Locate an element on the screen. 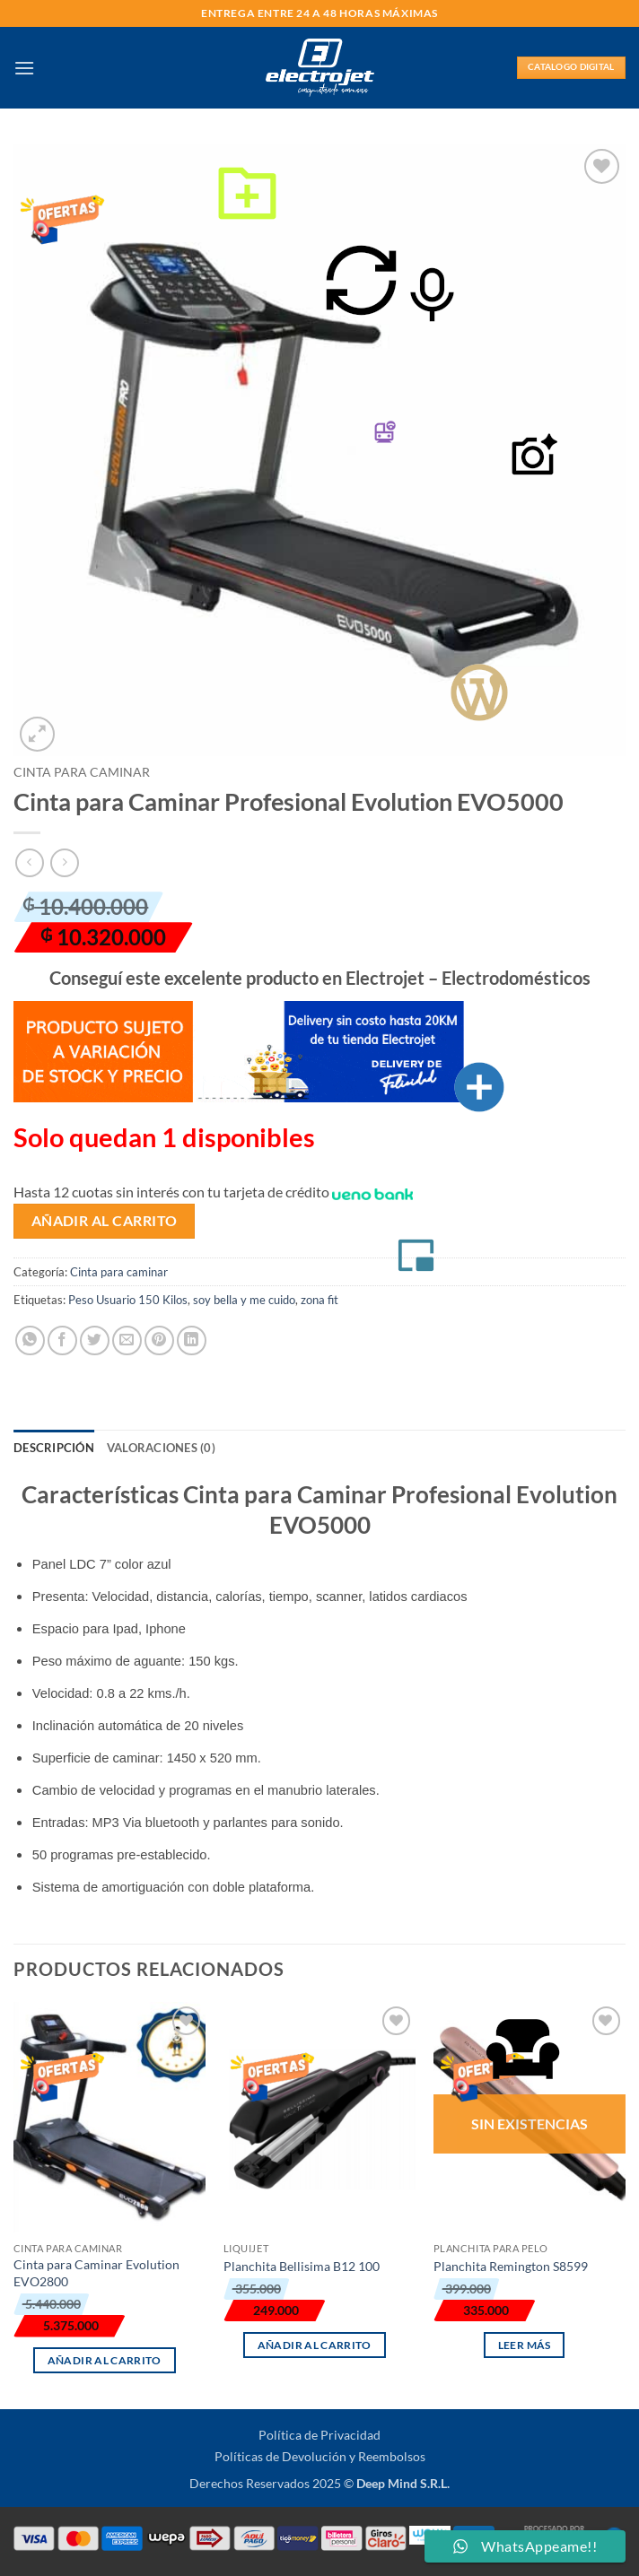 This screenshot has width=639, height=2576. activate AI-powered camera features is located at coordinates (532, 456).